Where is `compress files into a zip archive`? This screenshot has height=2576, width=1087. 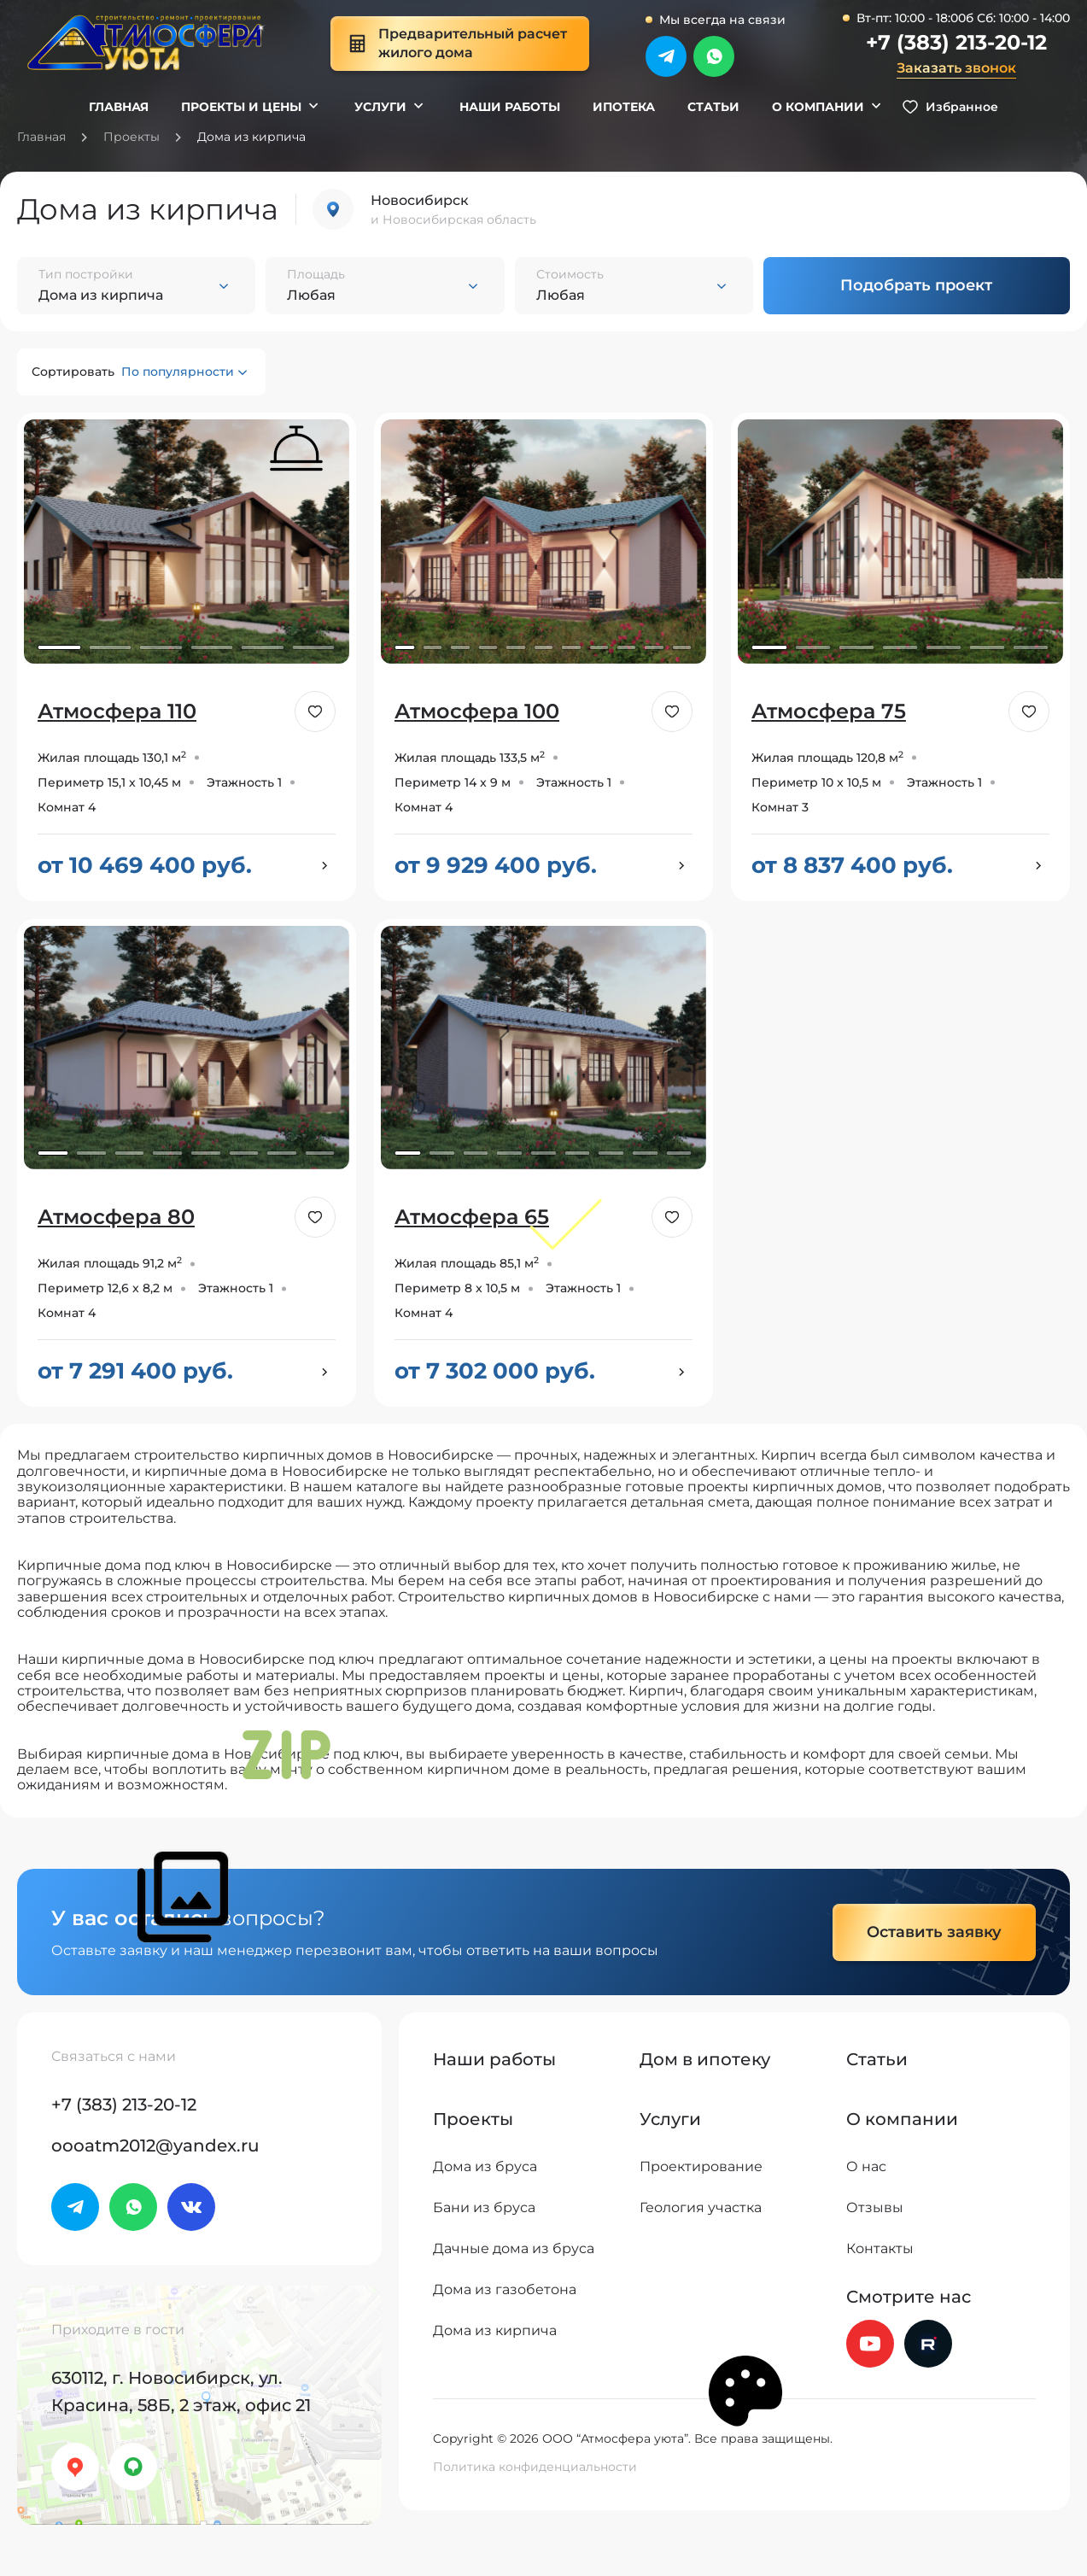 compress files into a zip archive is located at coordinates (286, 1754).